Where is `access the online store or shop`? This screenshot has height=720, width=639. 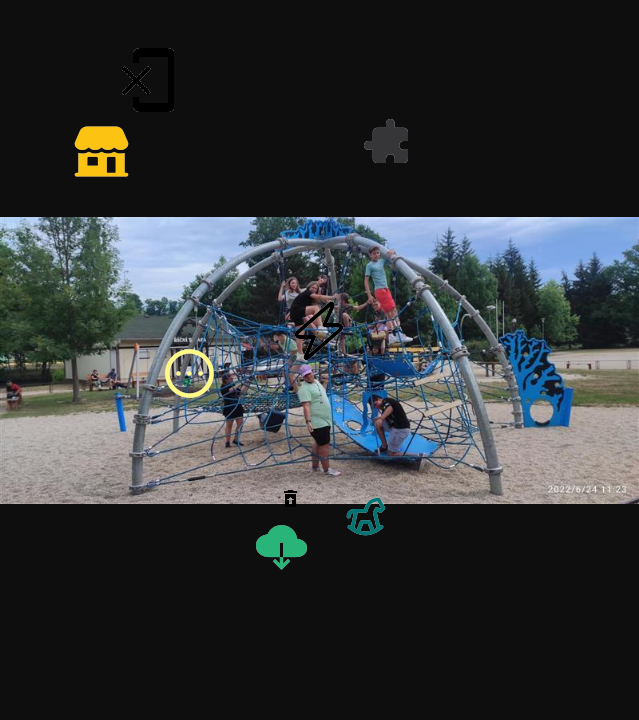
access the online store or shop is located at coordinates (101, 151).